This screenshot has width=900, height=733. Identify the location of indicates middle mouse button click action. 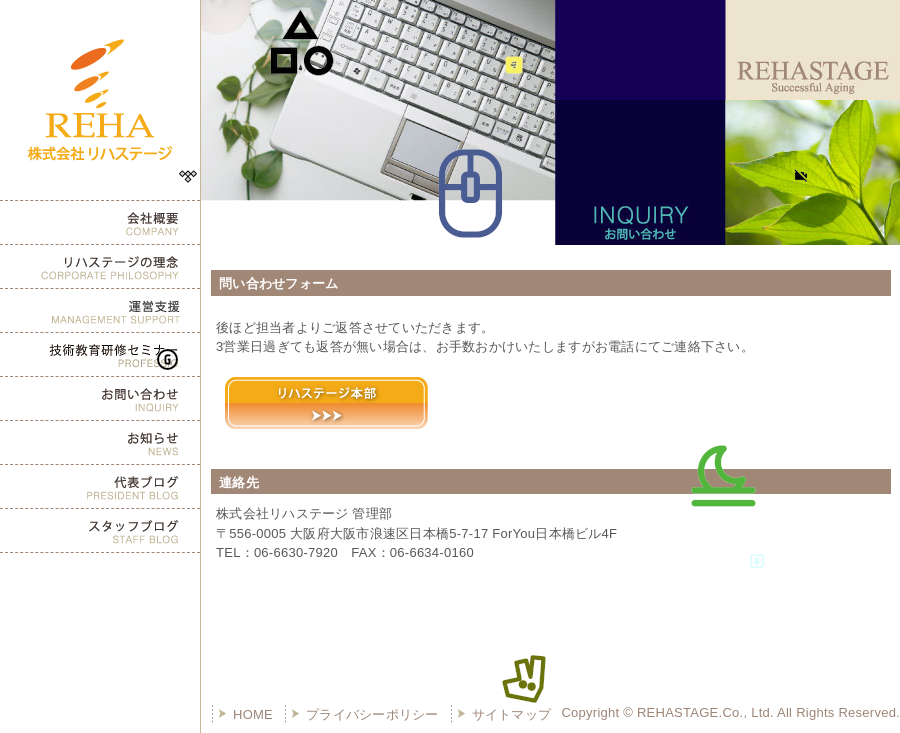
(470, 193).